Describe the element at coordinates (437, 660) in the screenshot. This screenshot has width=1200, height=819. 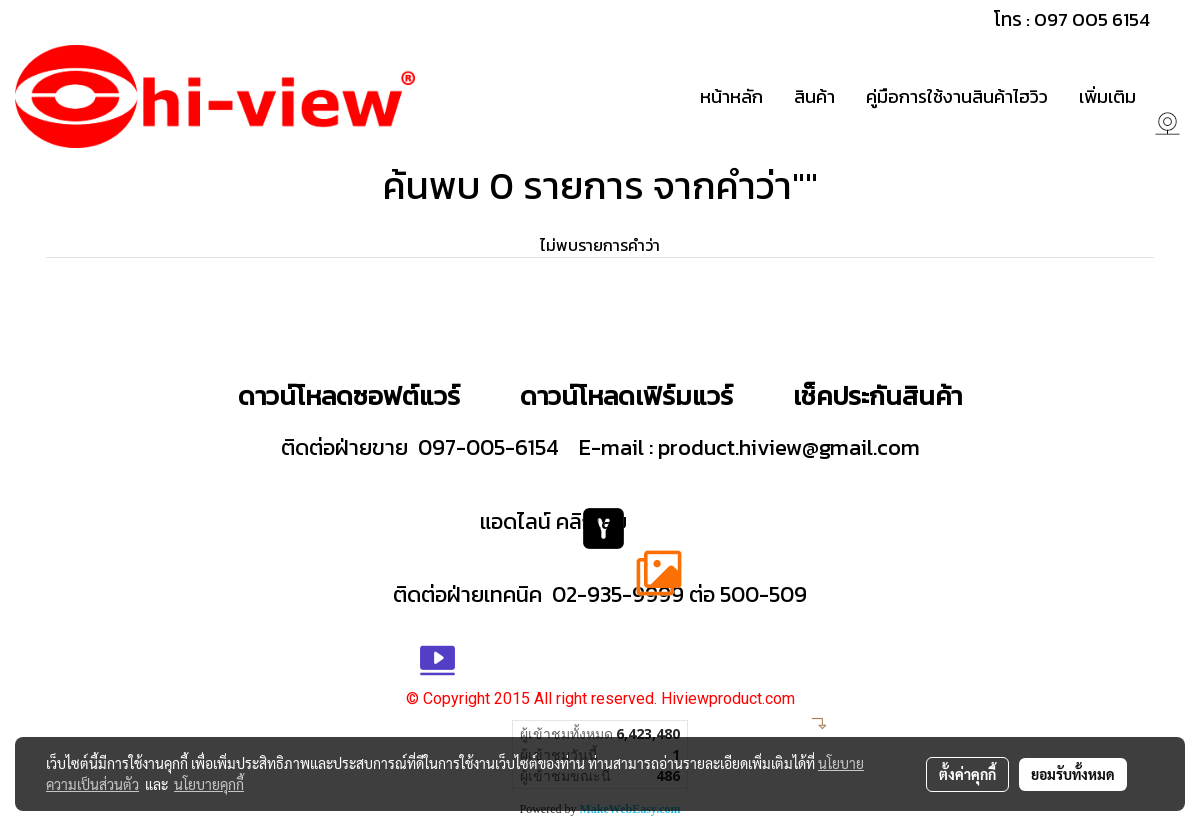
I see `play a video` at that location.